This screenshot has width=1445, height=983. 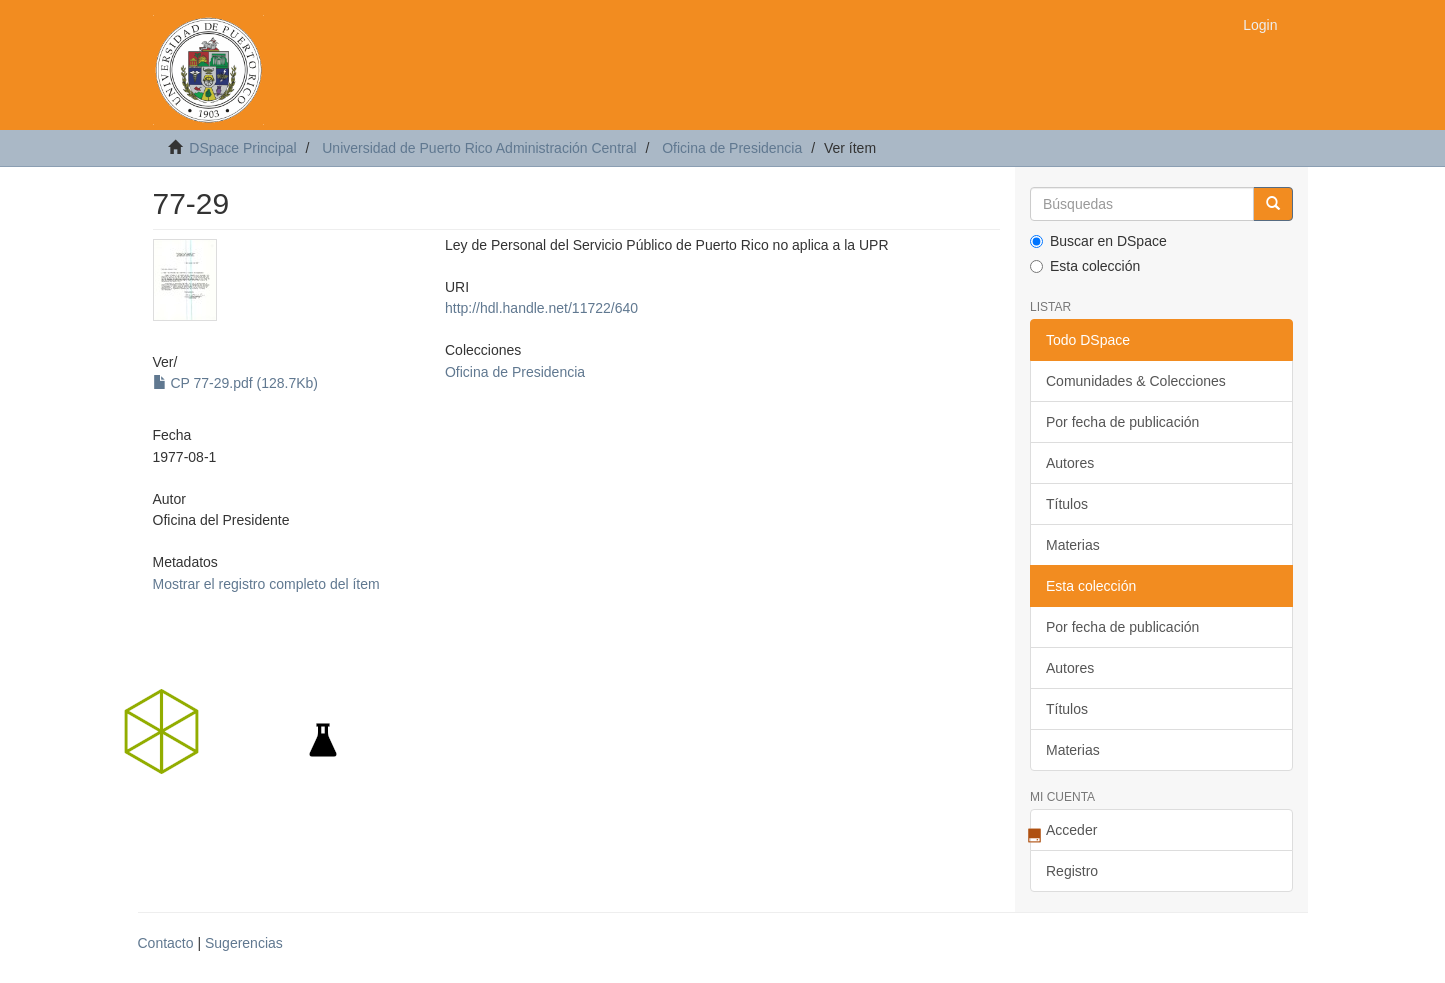 I want to click on vfairs virtual events platform logo, so click(x=161, y=731).